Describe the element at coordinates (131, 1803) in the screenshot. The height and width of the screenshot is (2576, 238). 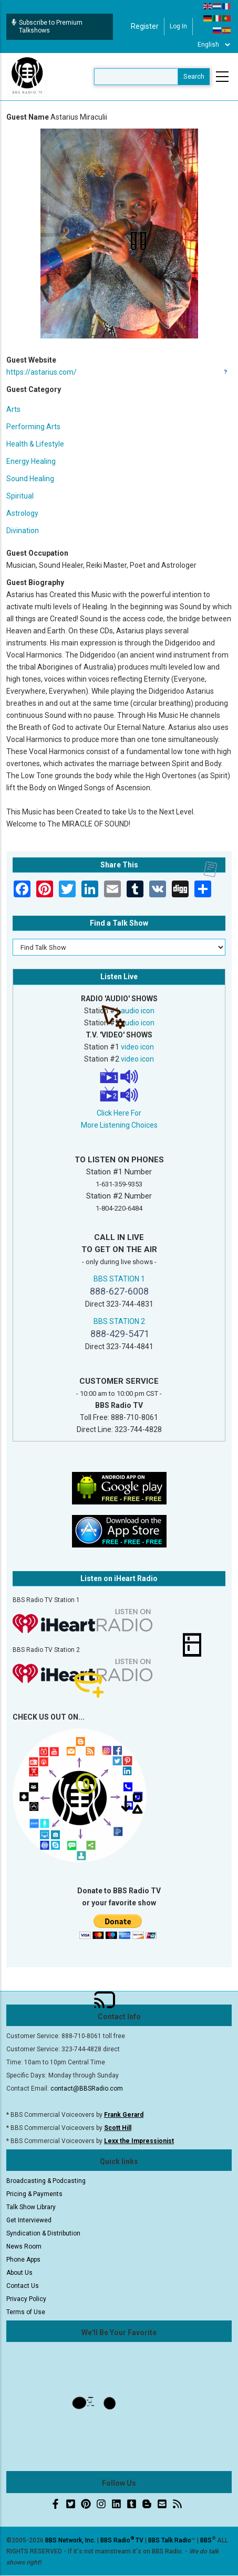
I see `sort items in ascending order` at that location.